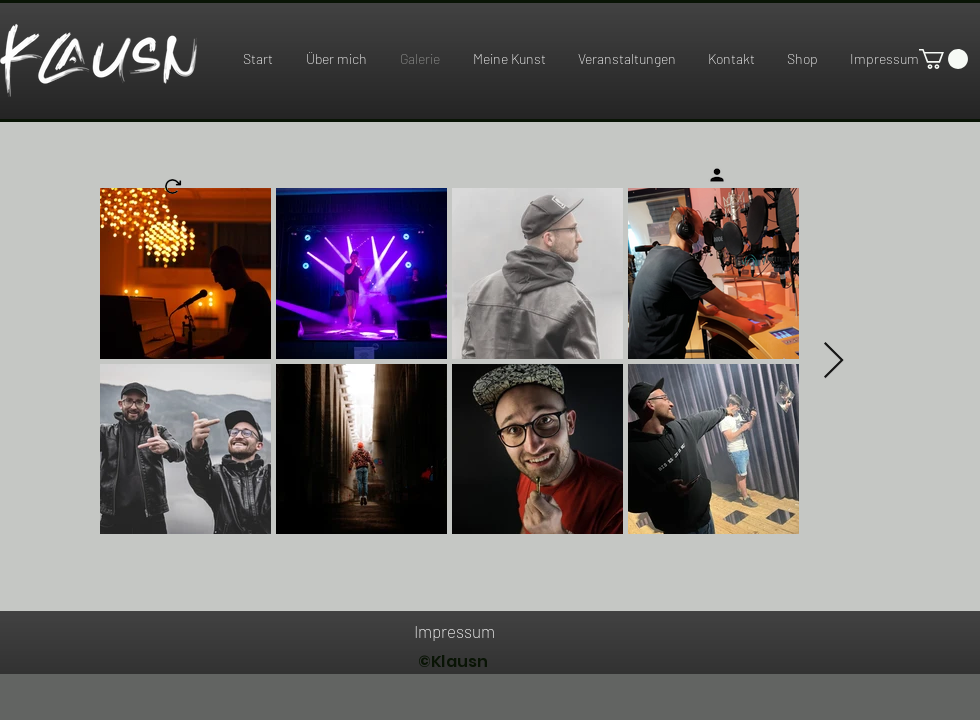 Image resolution: width=980 pixels, height=720 pixels. What do you see at coordinates (172, 186) in the screenshot?
I see `refresh or reload content` at bounding box center [172, 186].